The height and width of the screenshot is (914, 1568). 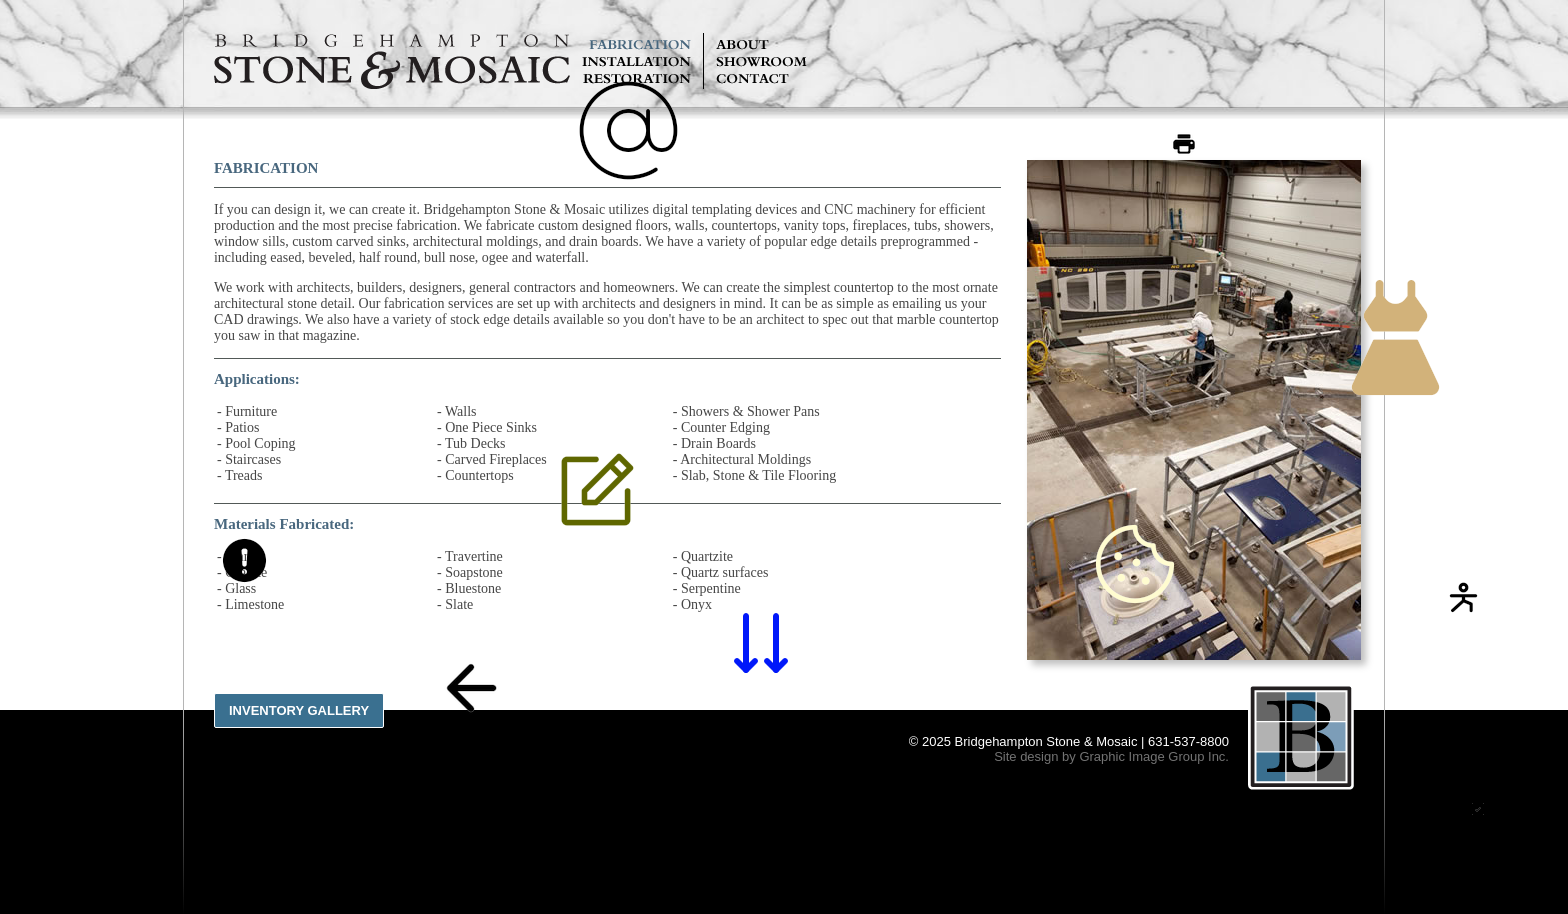 I want to click on go back to the previous screen, so click(x=471, y=688).